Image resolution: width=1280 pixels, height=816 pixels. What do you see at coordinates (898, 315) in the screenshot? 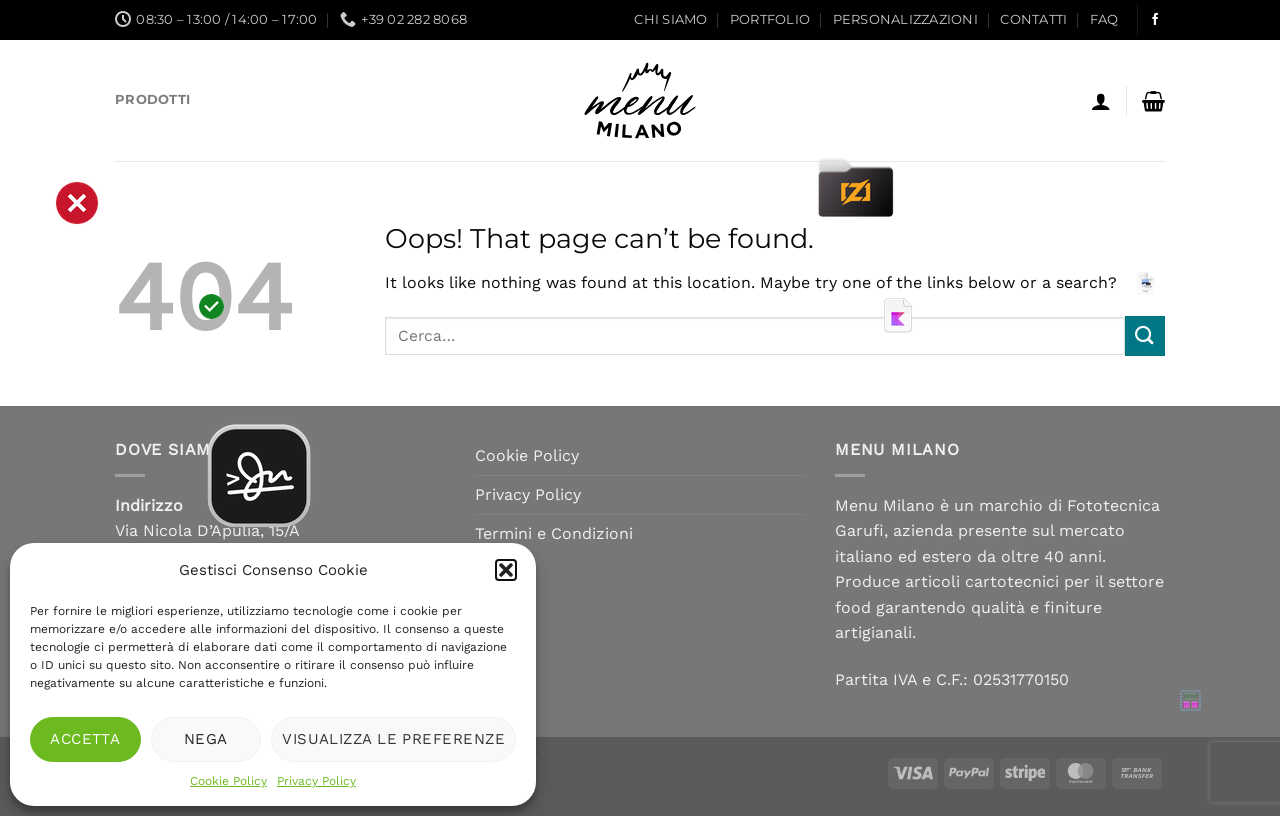
I see `indicates a kotlin source code file` at bounding box center [898, 315].